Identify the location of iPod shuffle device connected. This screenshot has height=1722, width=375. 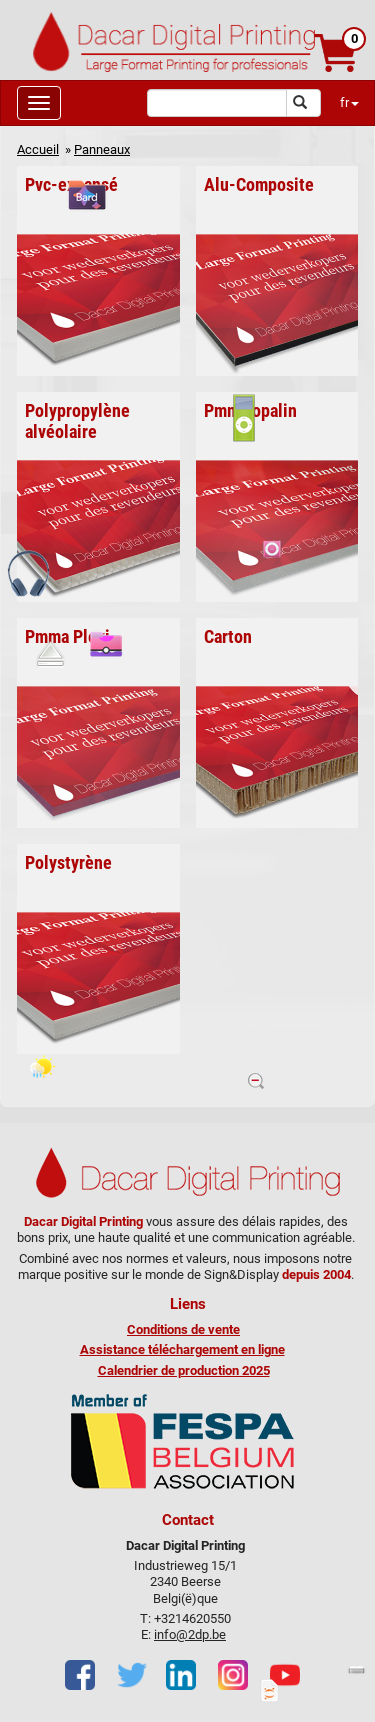
(272, 549).